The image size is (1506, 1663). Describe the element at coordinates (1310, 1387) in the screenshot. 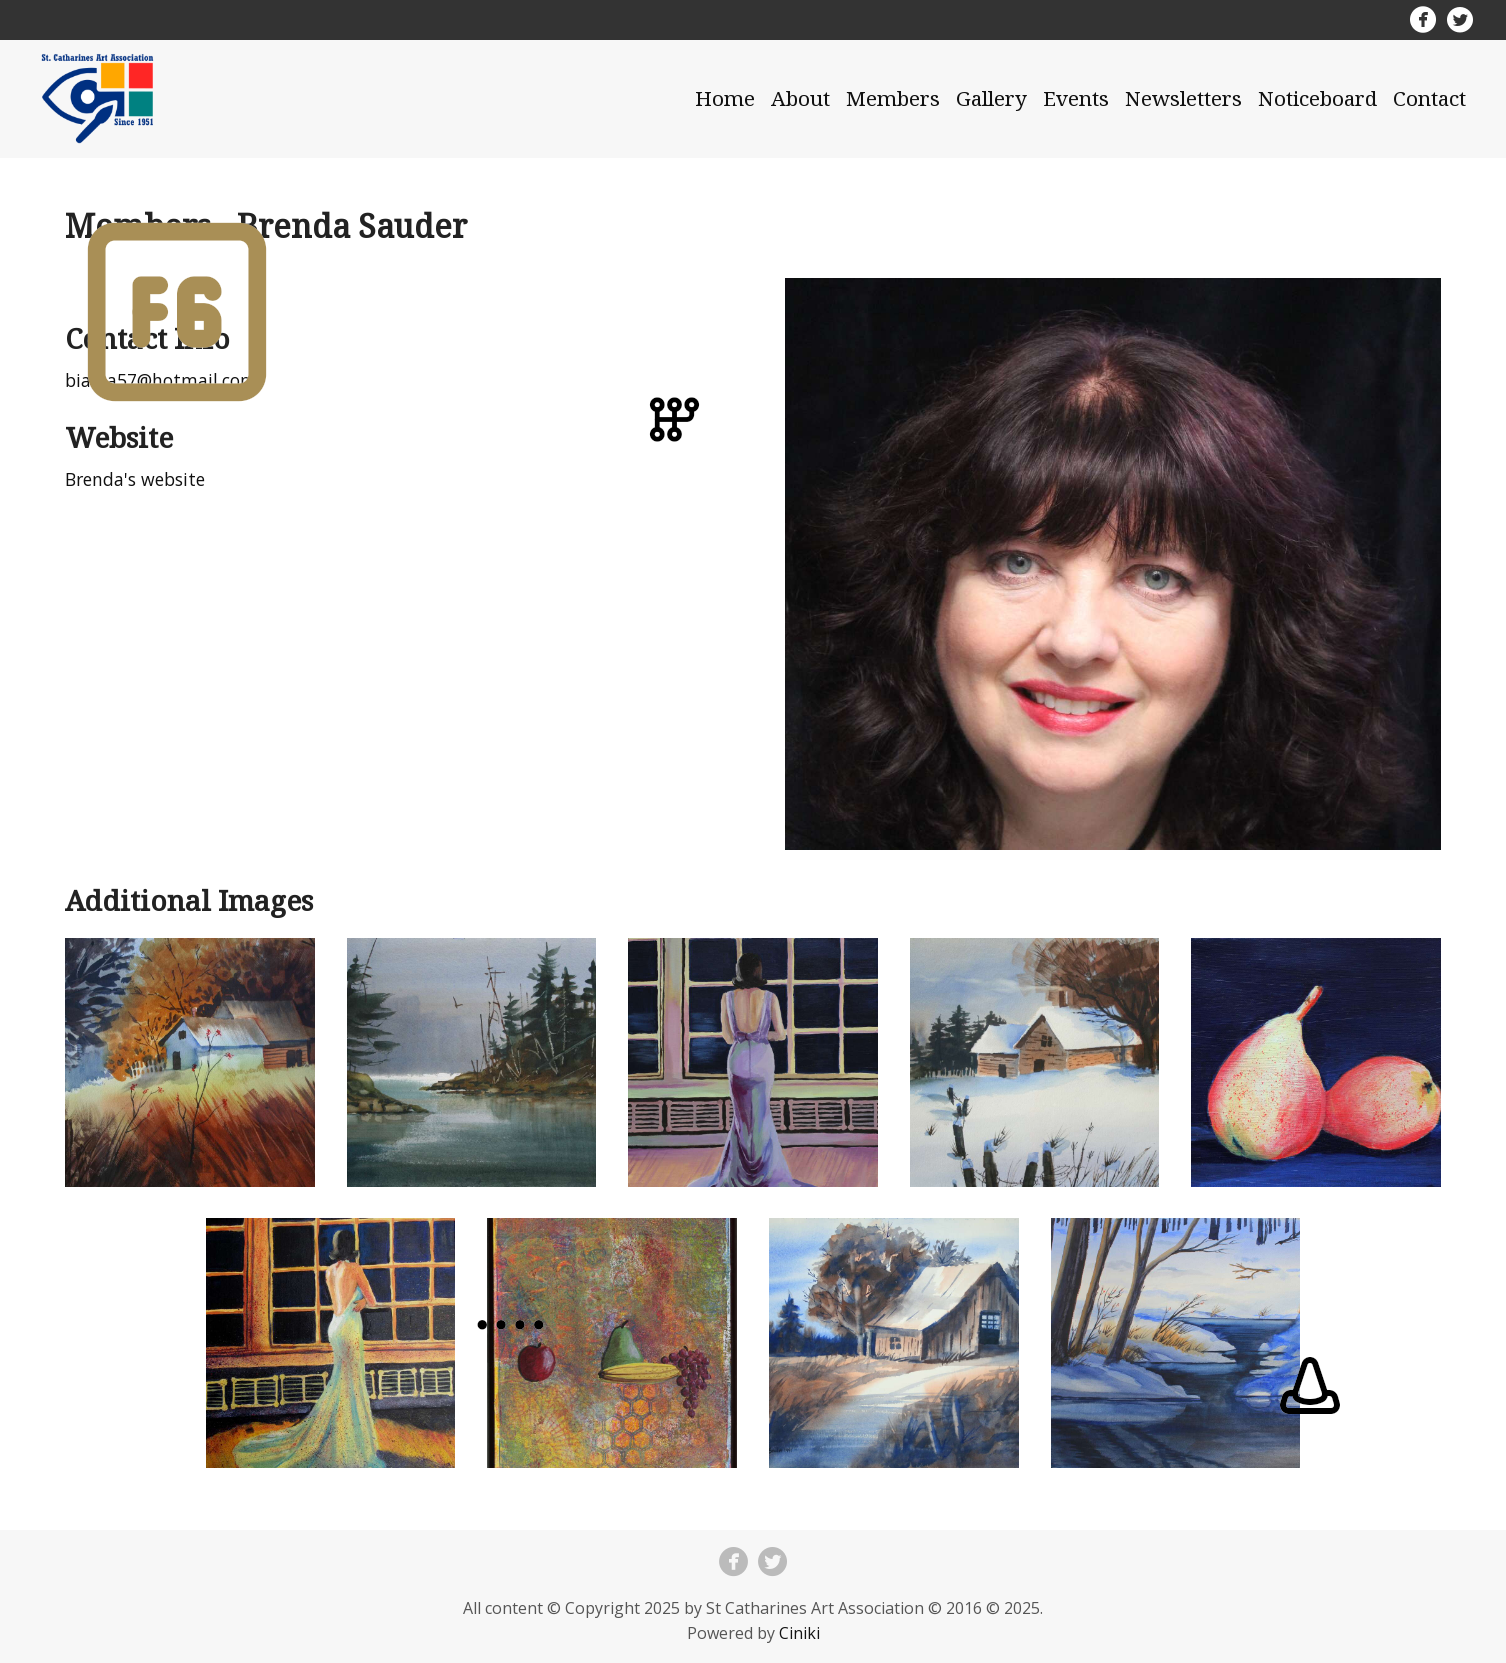

I see `open VLC media player` at that location.